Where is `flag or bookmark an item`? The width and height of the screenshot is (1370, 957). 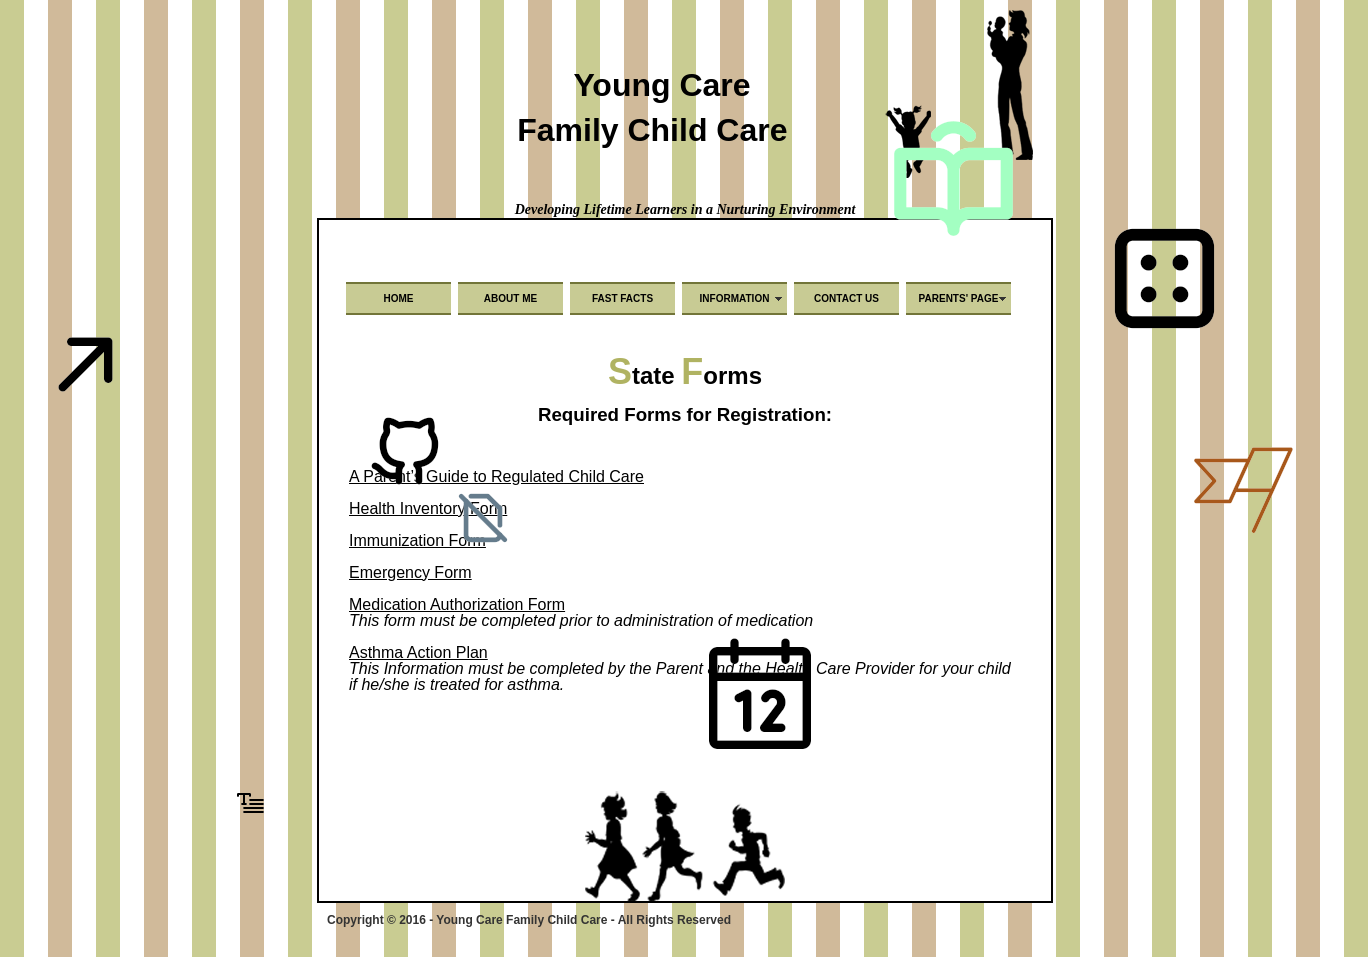
flag or bookmark an item is located at coordinates (1242, 486).